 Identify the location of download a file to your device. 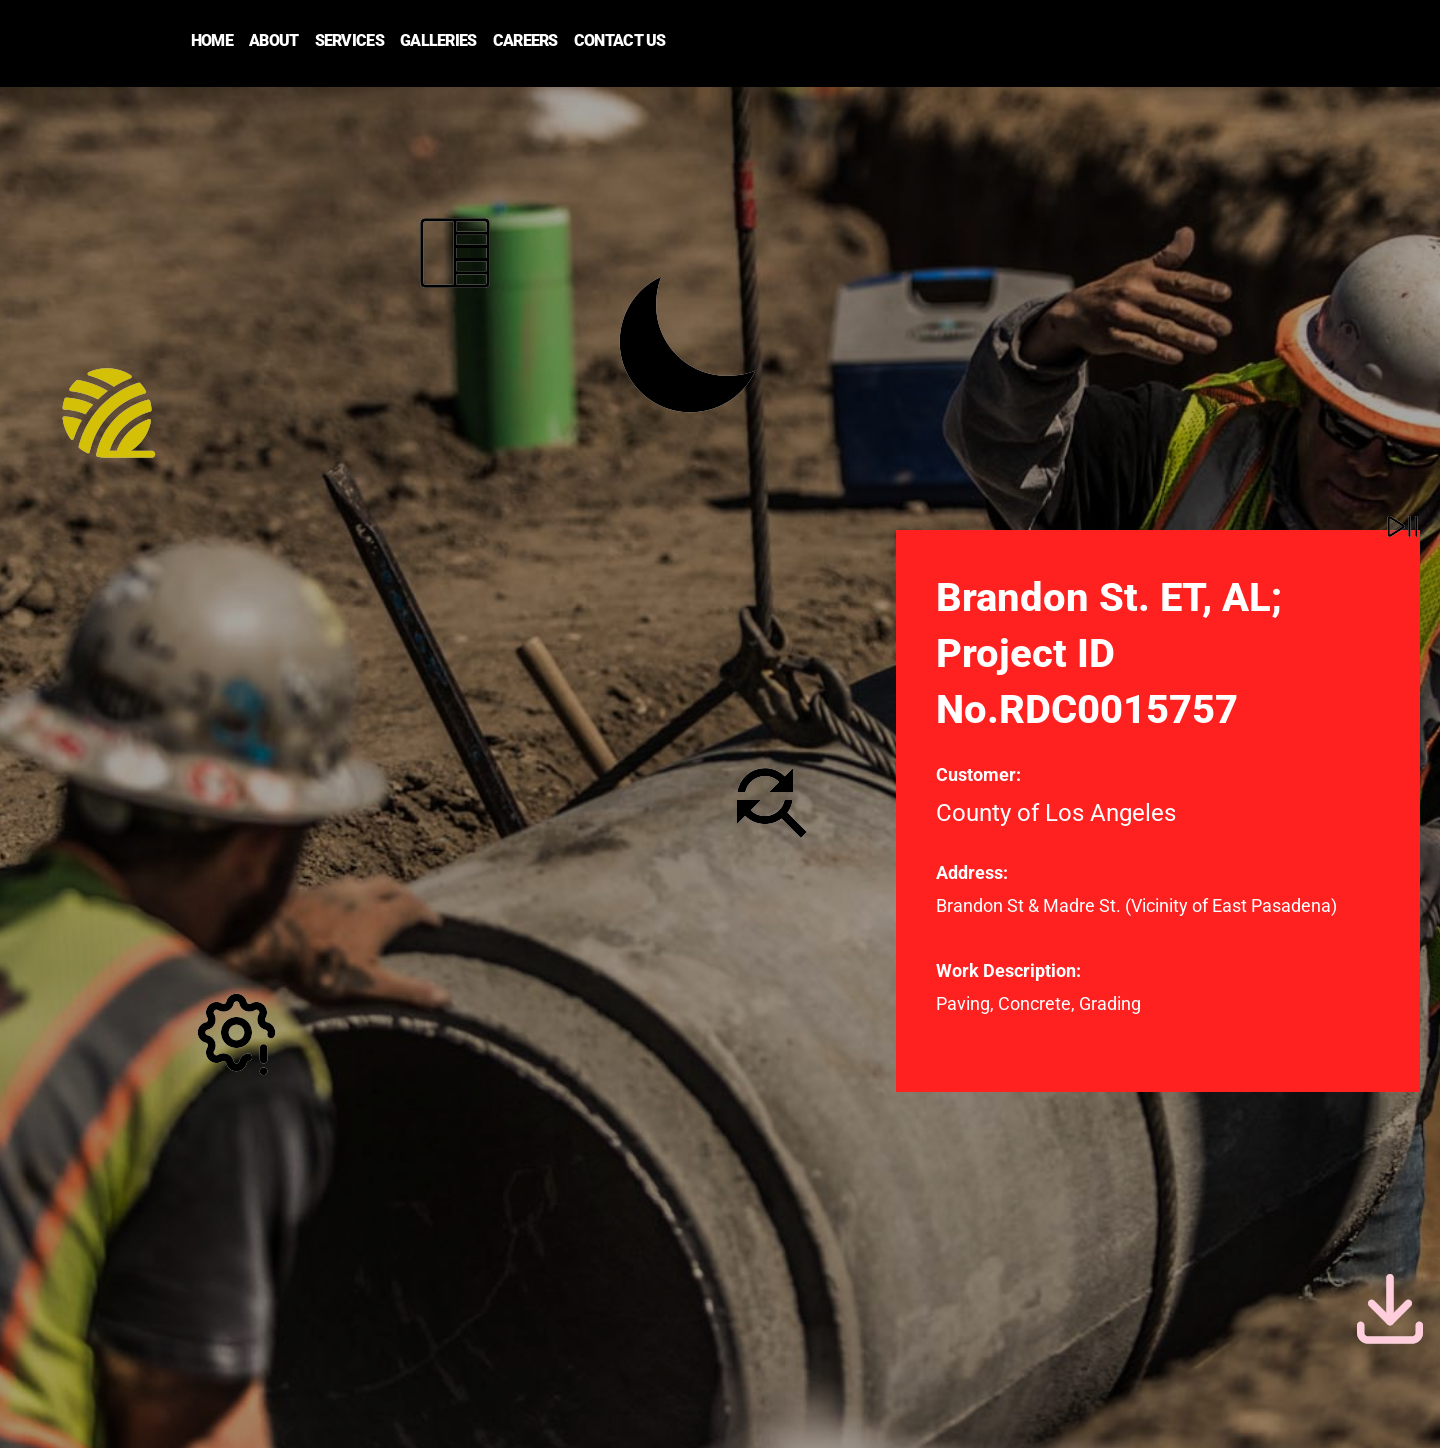
(1390, 1307).